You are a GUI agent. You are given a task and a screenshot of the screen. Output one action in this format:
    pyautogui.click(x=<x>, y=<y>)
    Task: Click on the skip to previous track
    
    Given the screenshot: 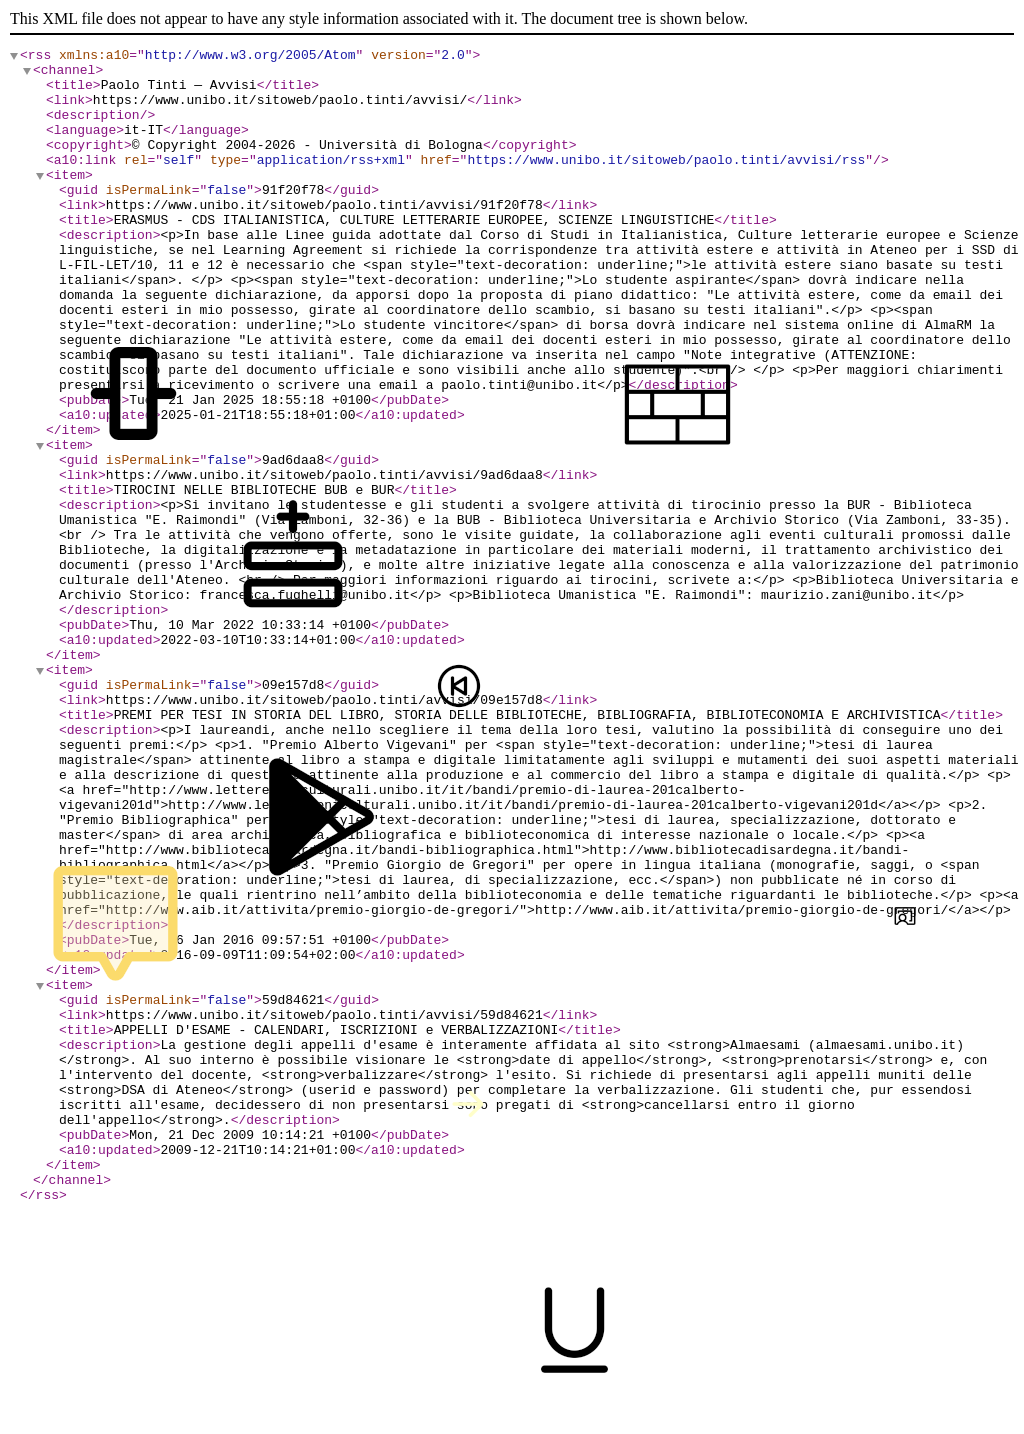 What is the action you would take?
    pyautogui.click(x=459, y=686)
    